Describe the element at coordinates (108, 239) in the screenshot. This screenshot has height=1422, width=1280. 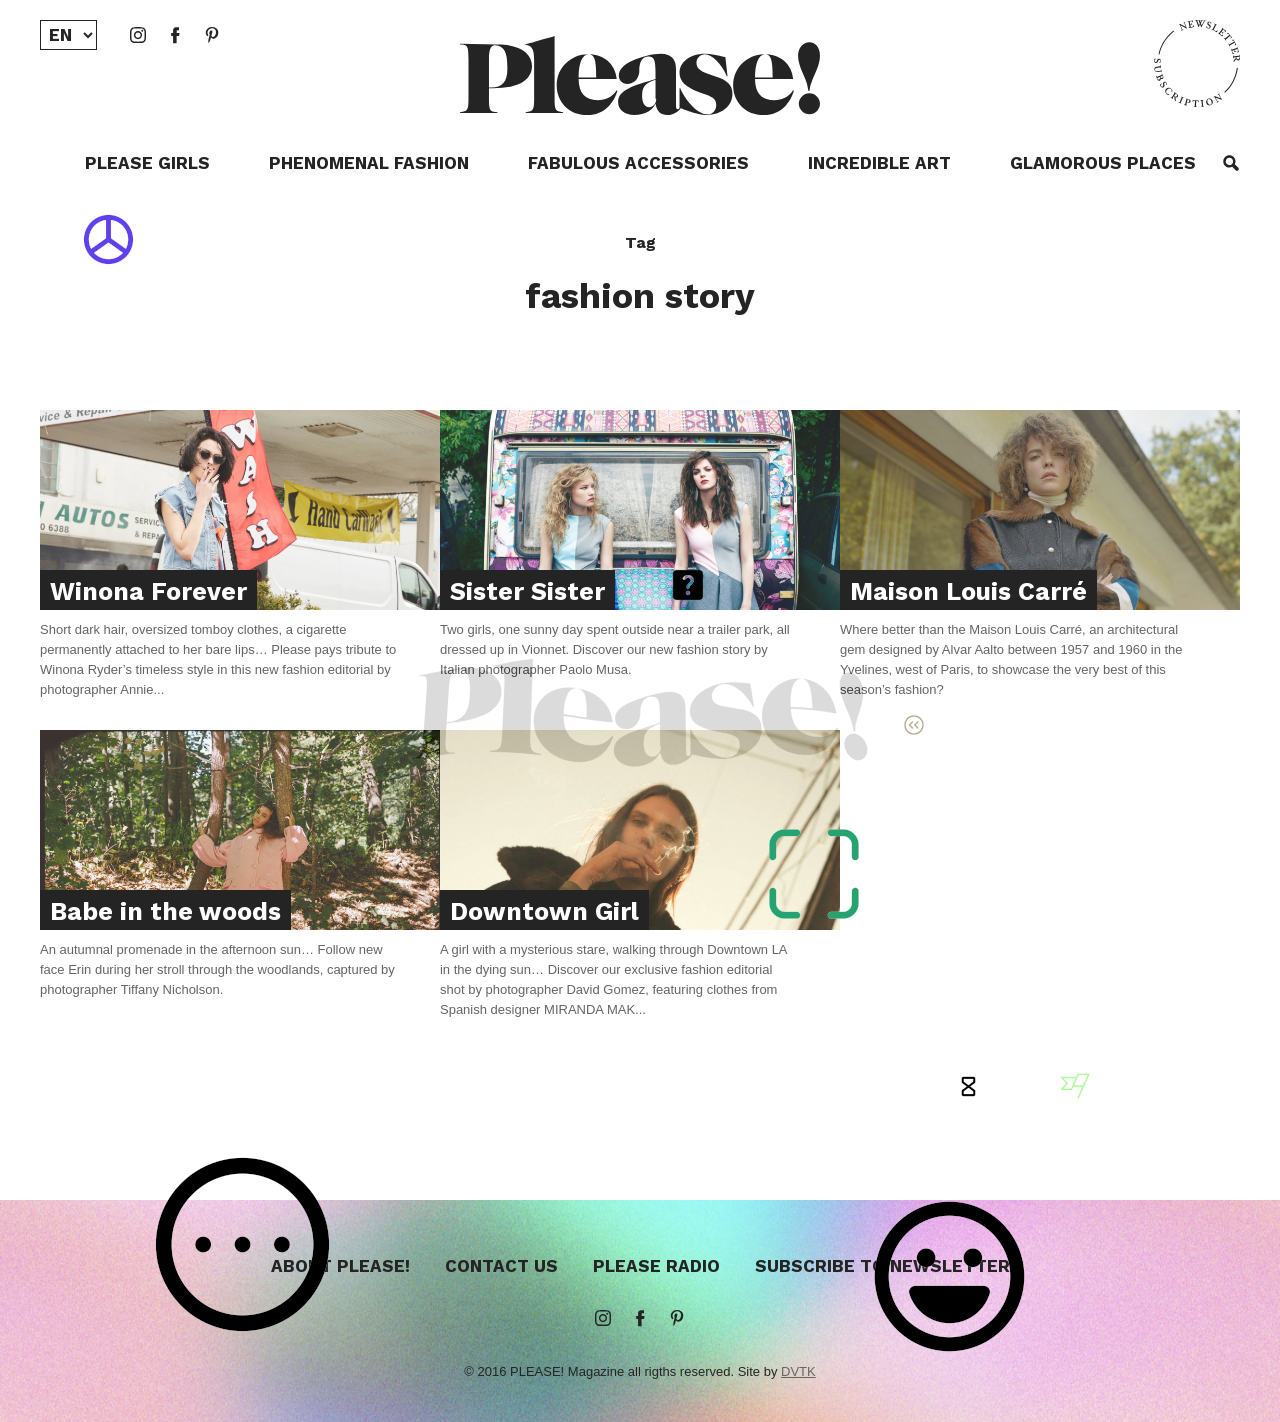
I see `mercedes-benz brand logo` at that location.